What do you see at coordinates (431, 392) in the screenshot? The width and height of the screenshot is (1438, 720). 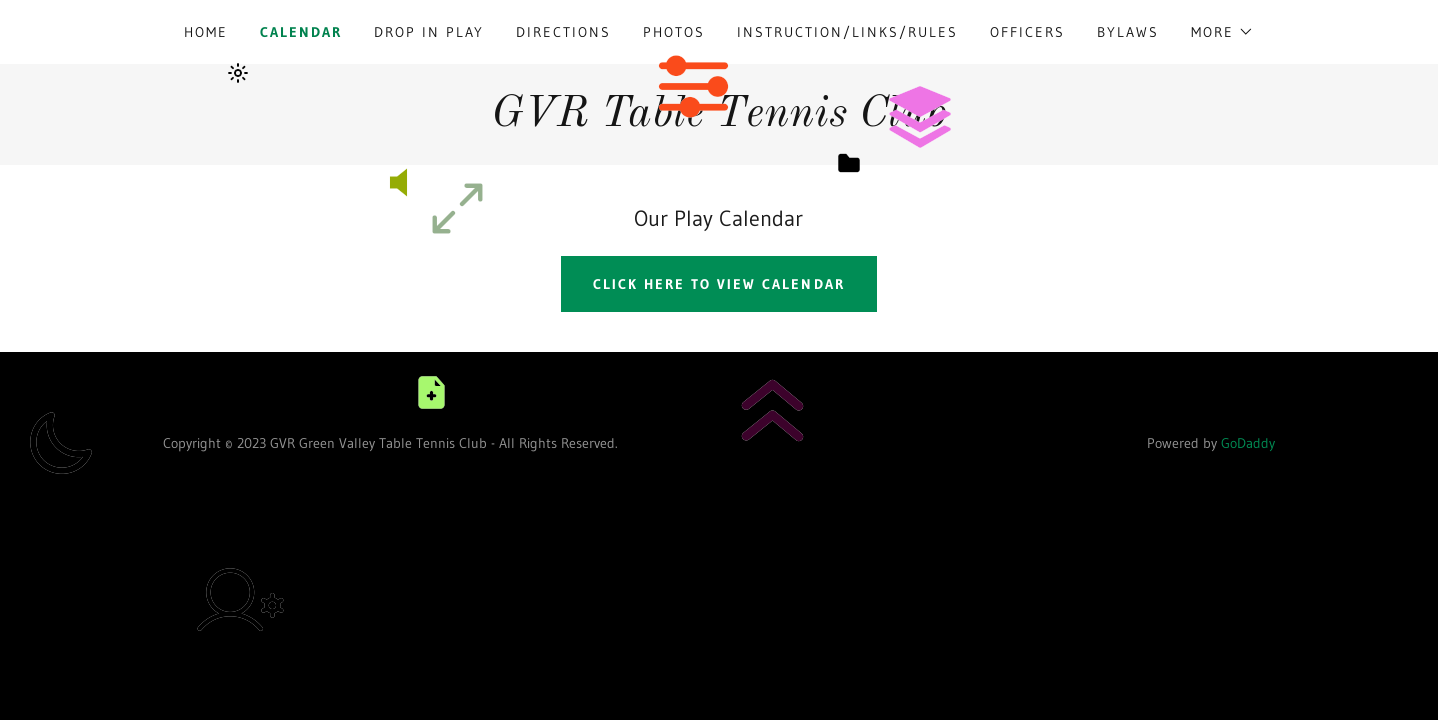 I see `create a new file` at bounding box center [431, 392].